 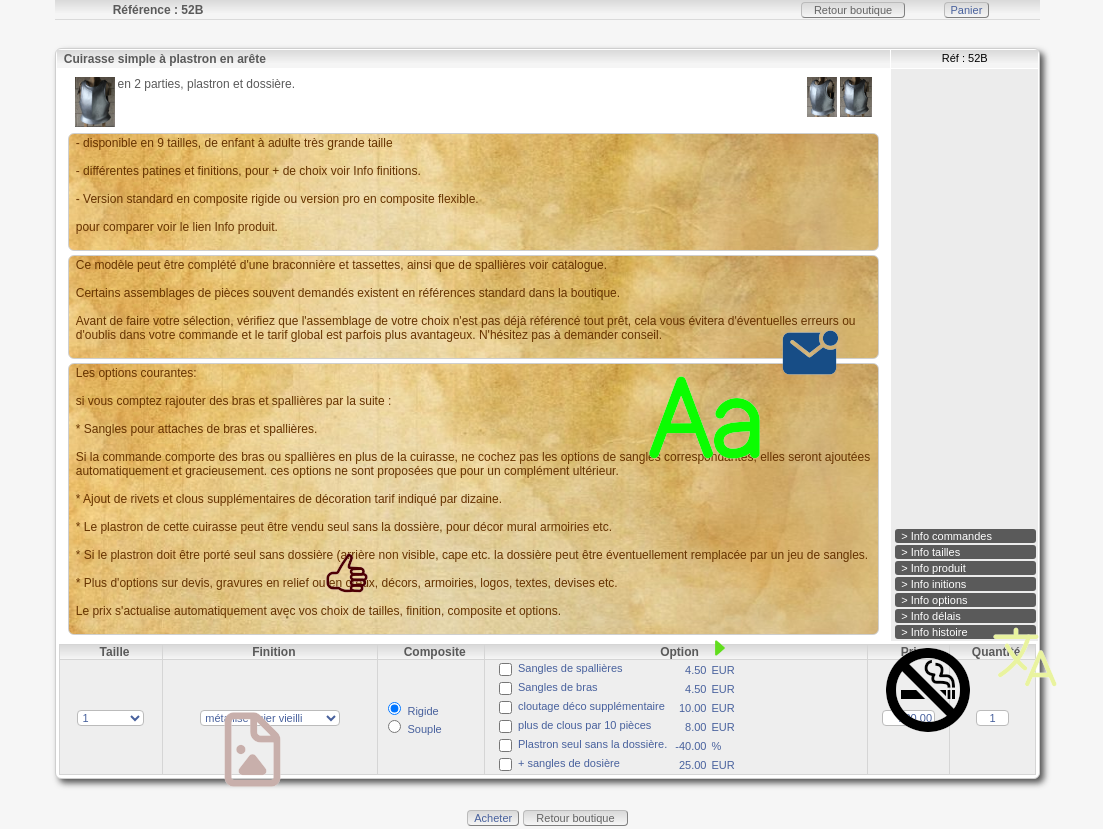 I want to click on view image file, so click(x=252, y=749).